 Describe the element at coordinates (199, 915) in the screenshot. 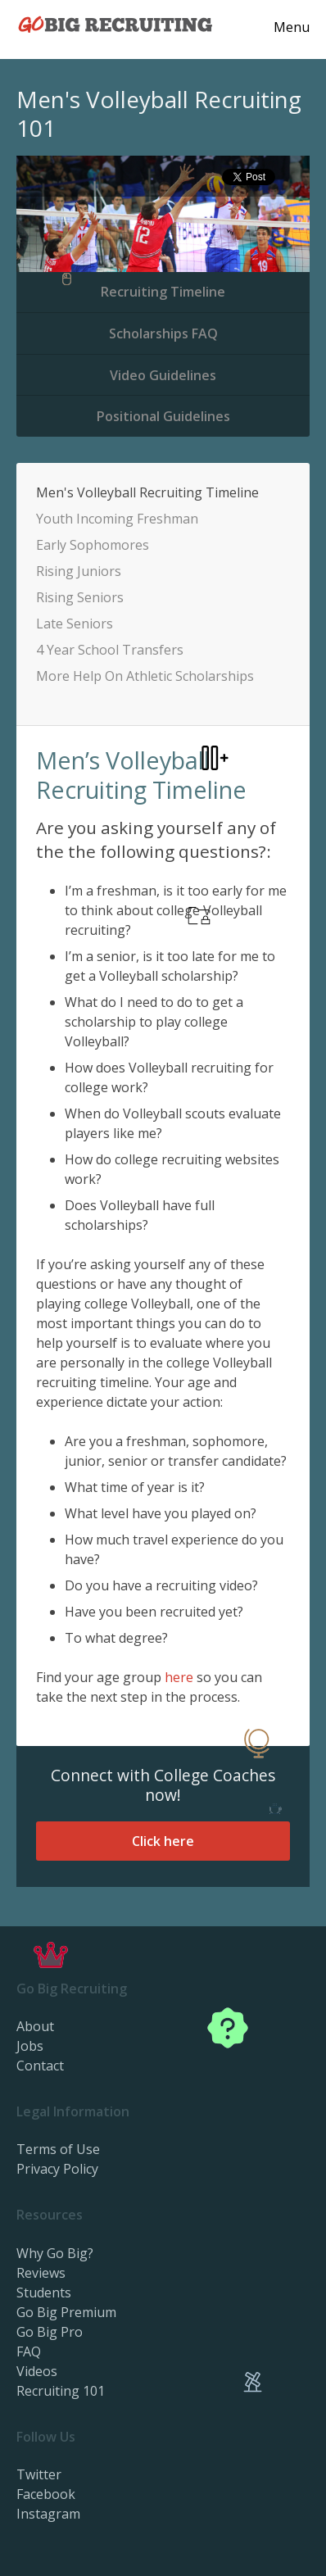

I see `access a password-protected folder` at that location.